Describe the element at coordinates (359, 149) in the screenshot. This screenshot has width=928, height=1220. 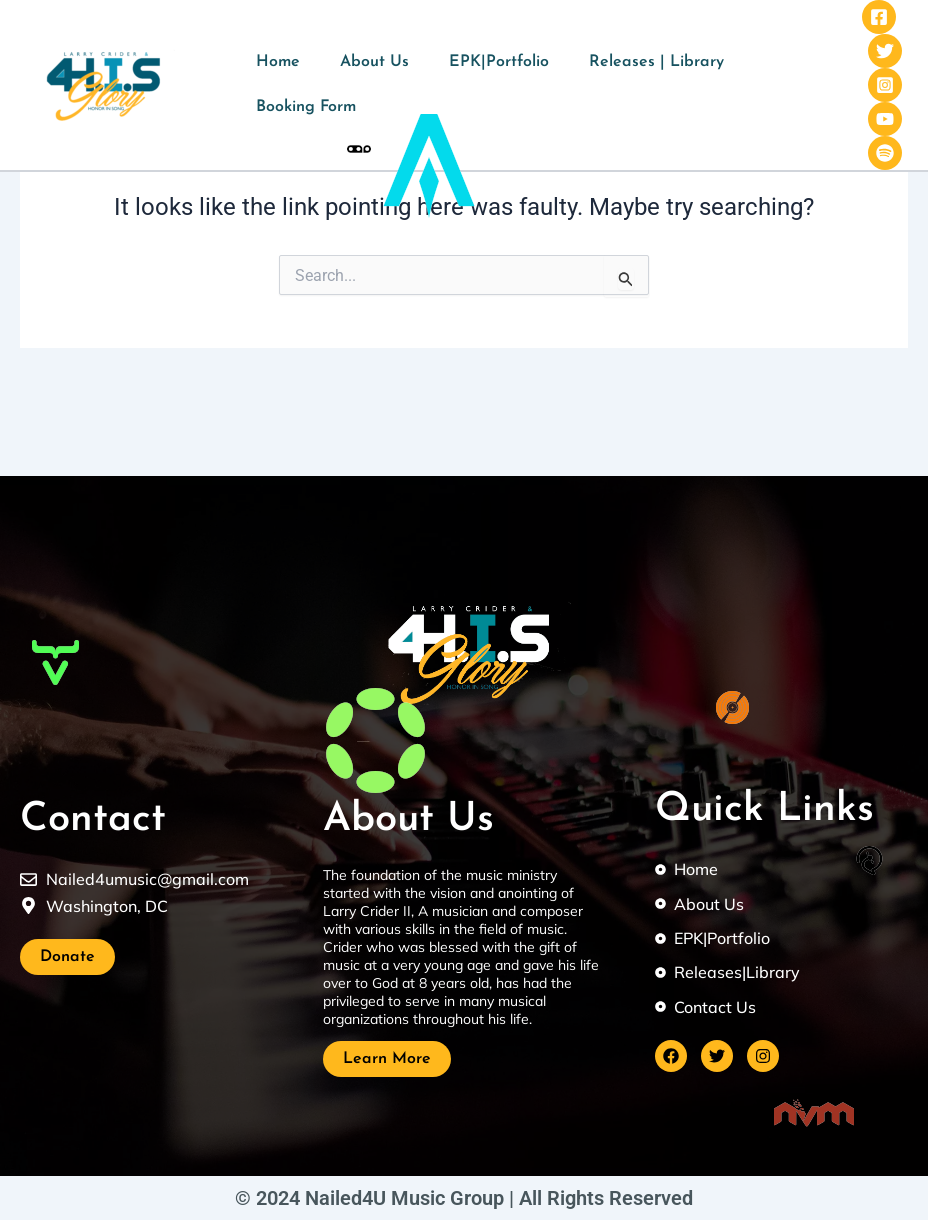
I see `visit the Thangs 3D model platform` at that location.